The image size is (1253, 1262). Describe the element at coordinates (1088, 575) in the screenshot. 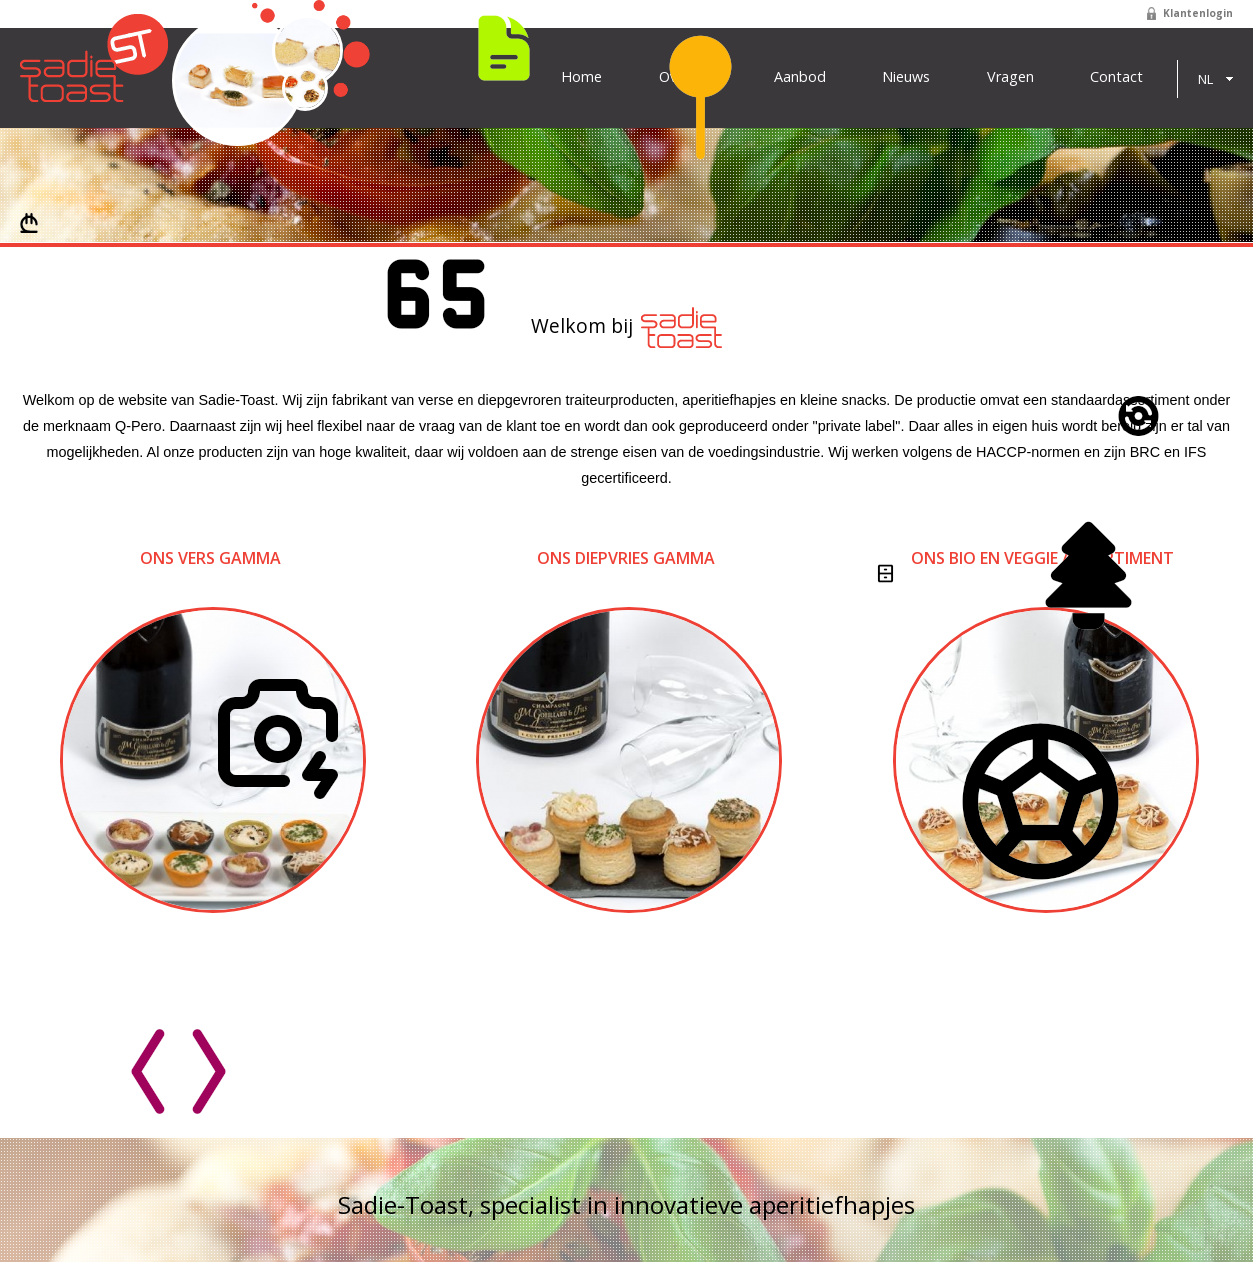

I see `indicates holiday or christmas-themed content` at that location.